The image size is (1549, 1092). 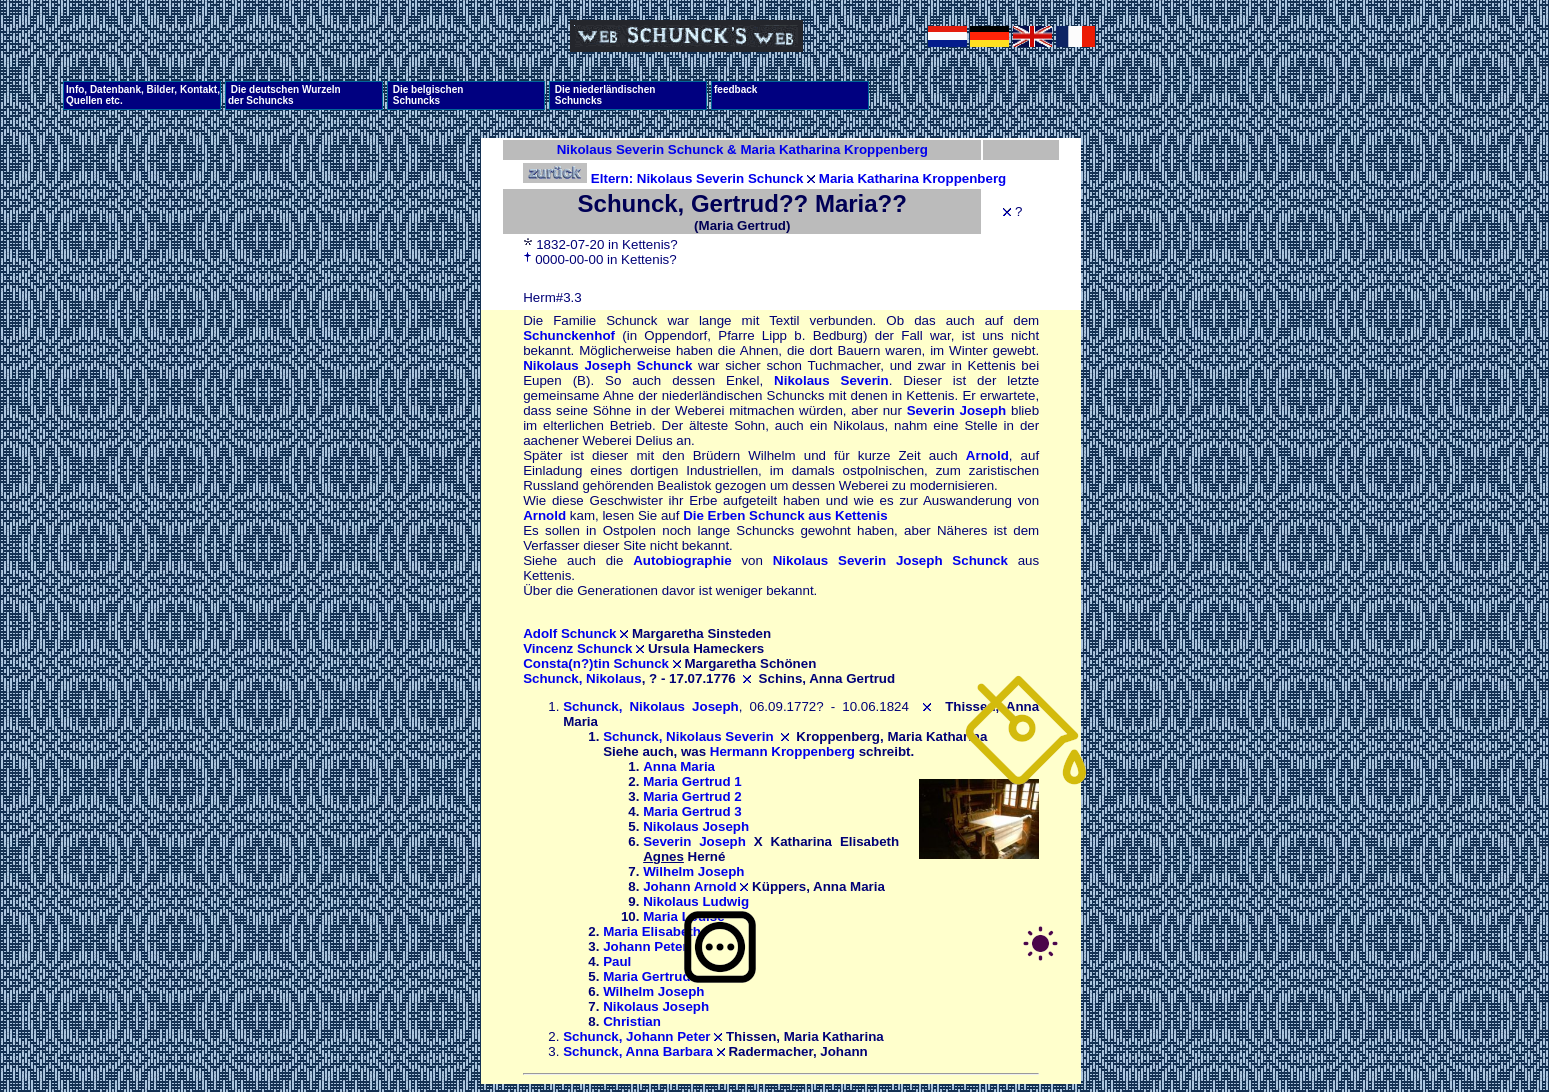 I want to click on switch to light mode, so click(x=1040, y=943).